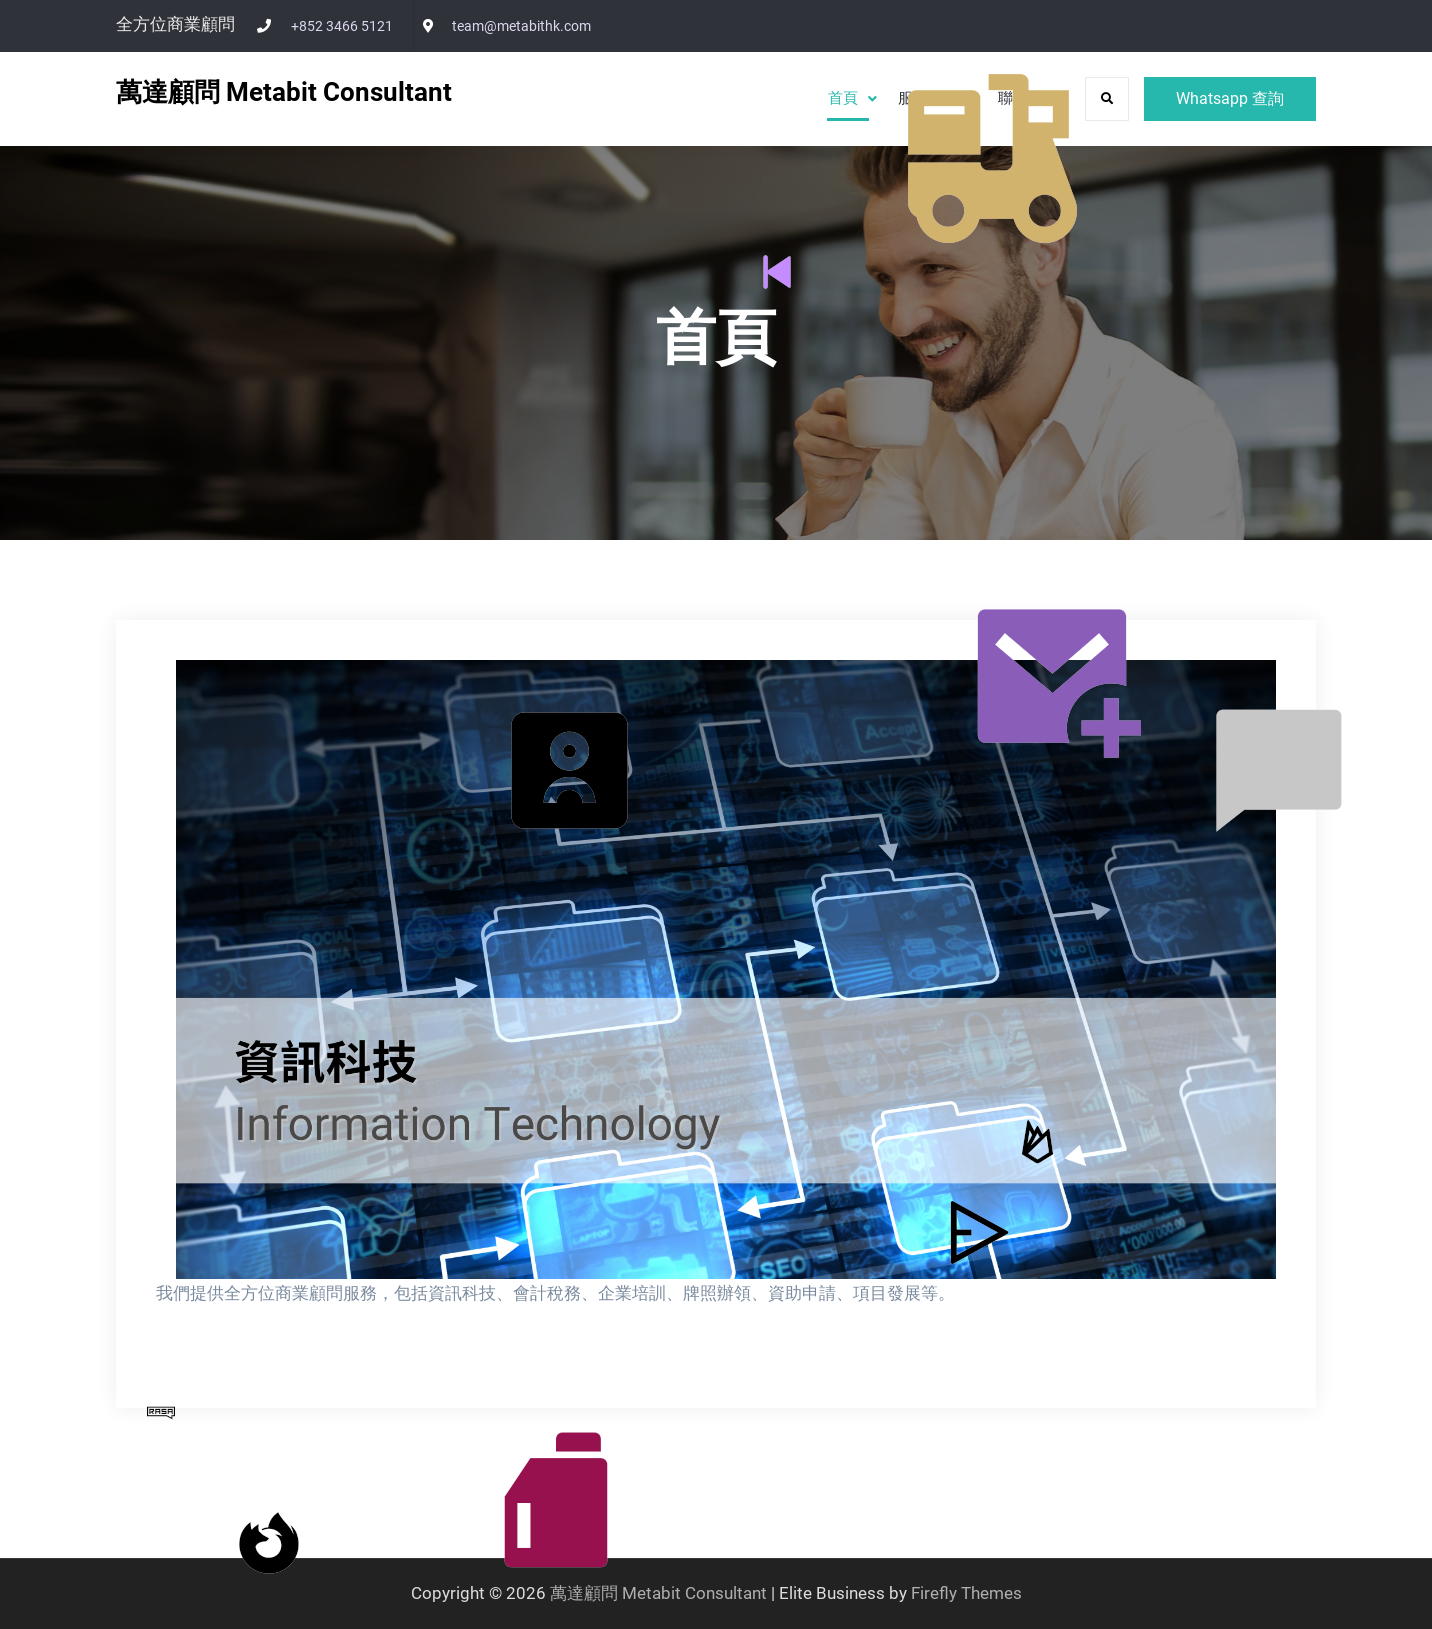  Describe the element at coordinates (1037, 1141) in the screenshot. I see `Firebase platform logo` at that location.